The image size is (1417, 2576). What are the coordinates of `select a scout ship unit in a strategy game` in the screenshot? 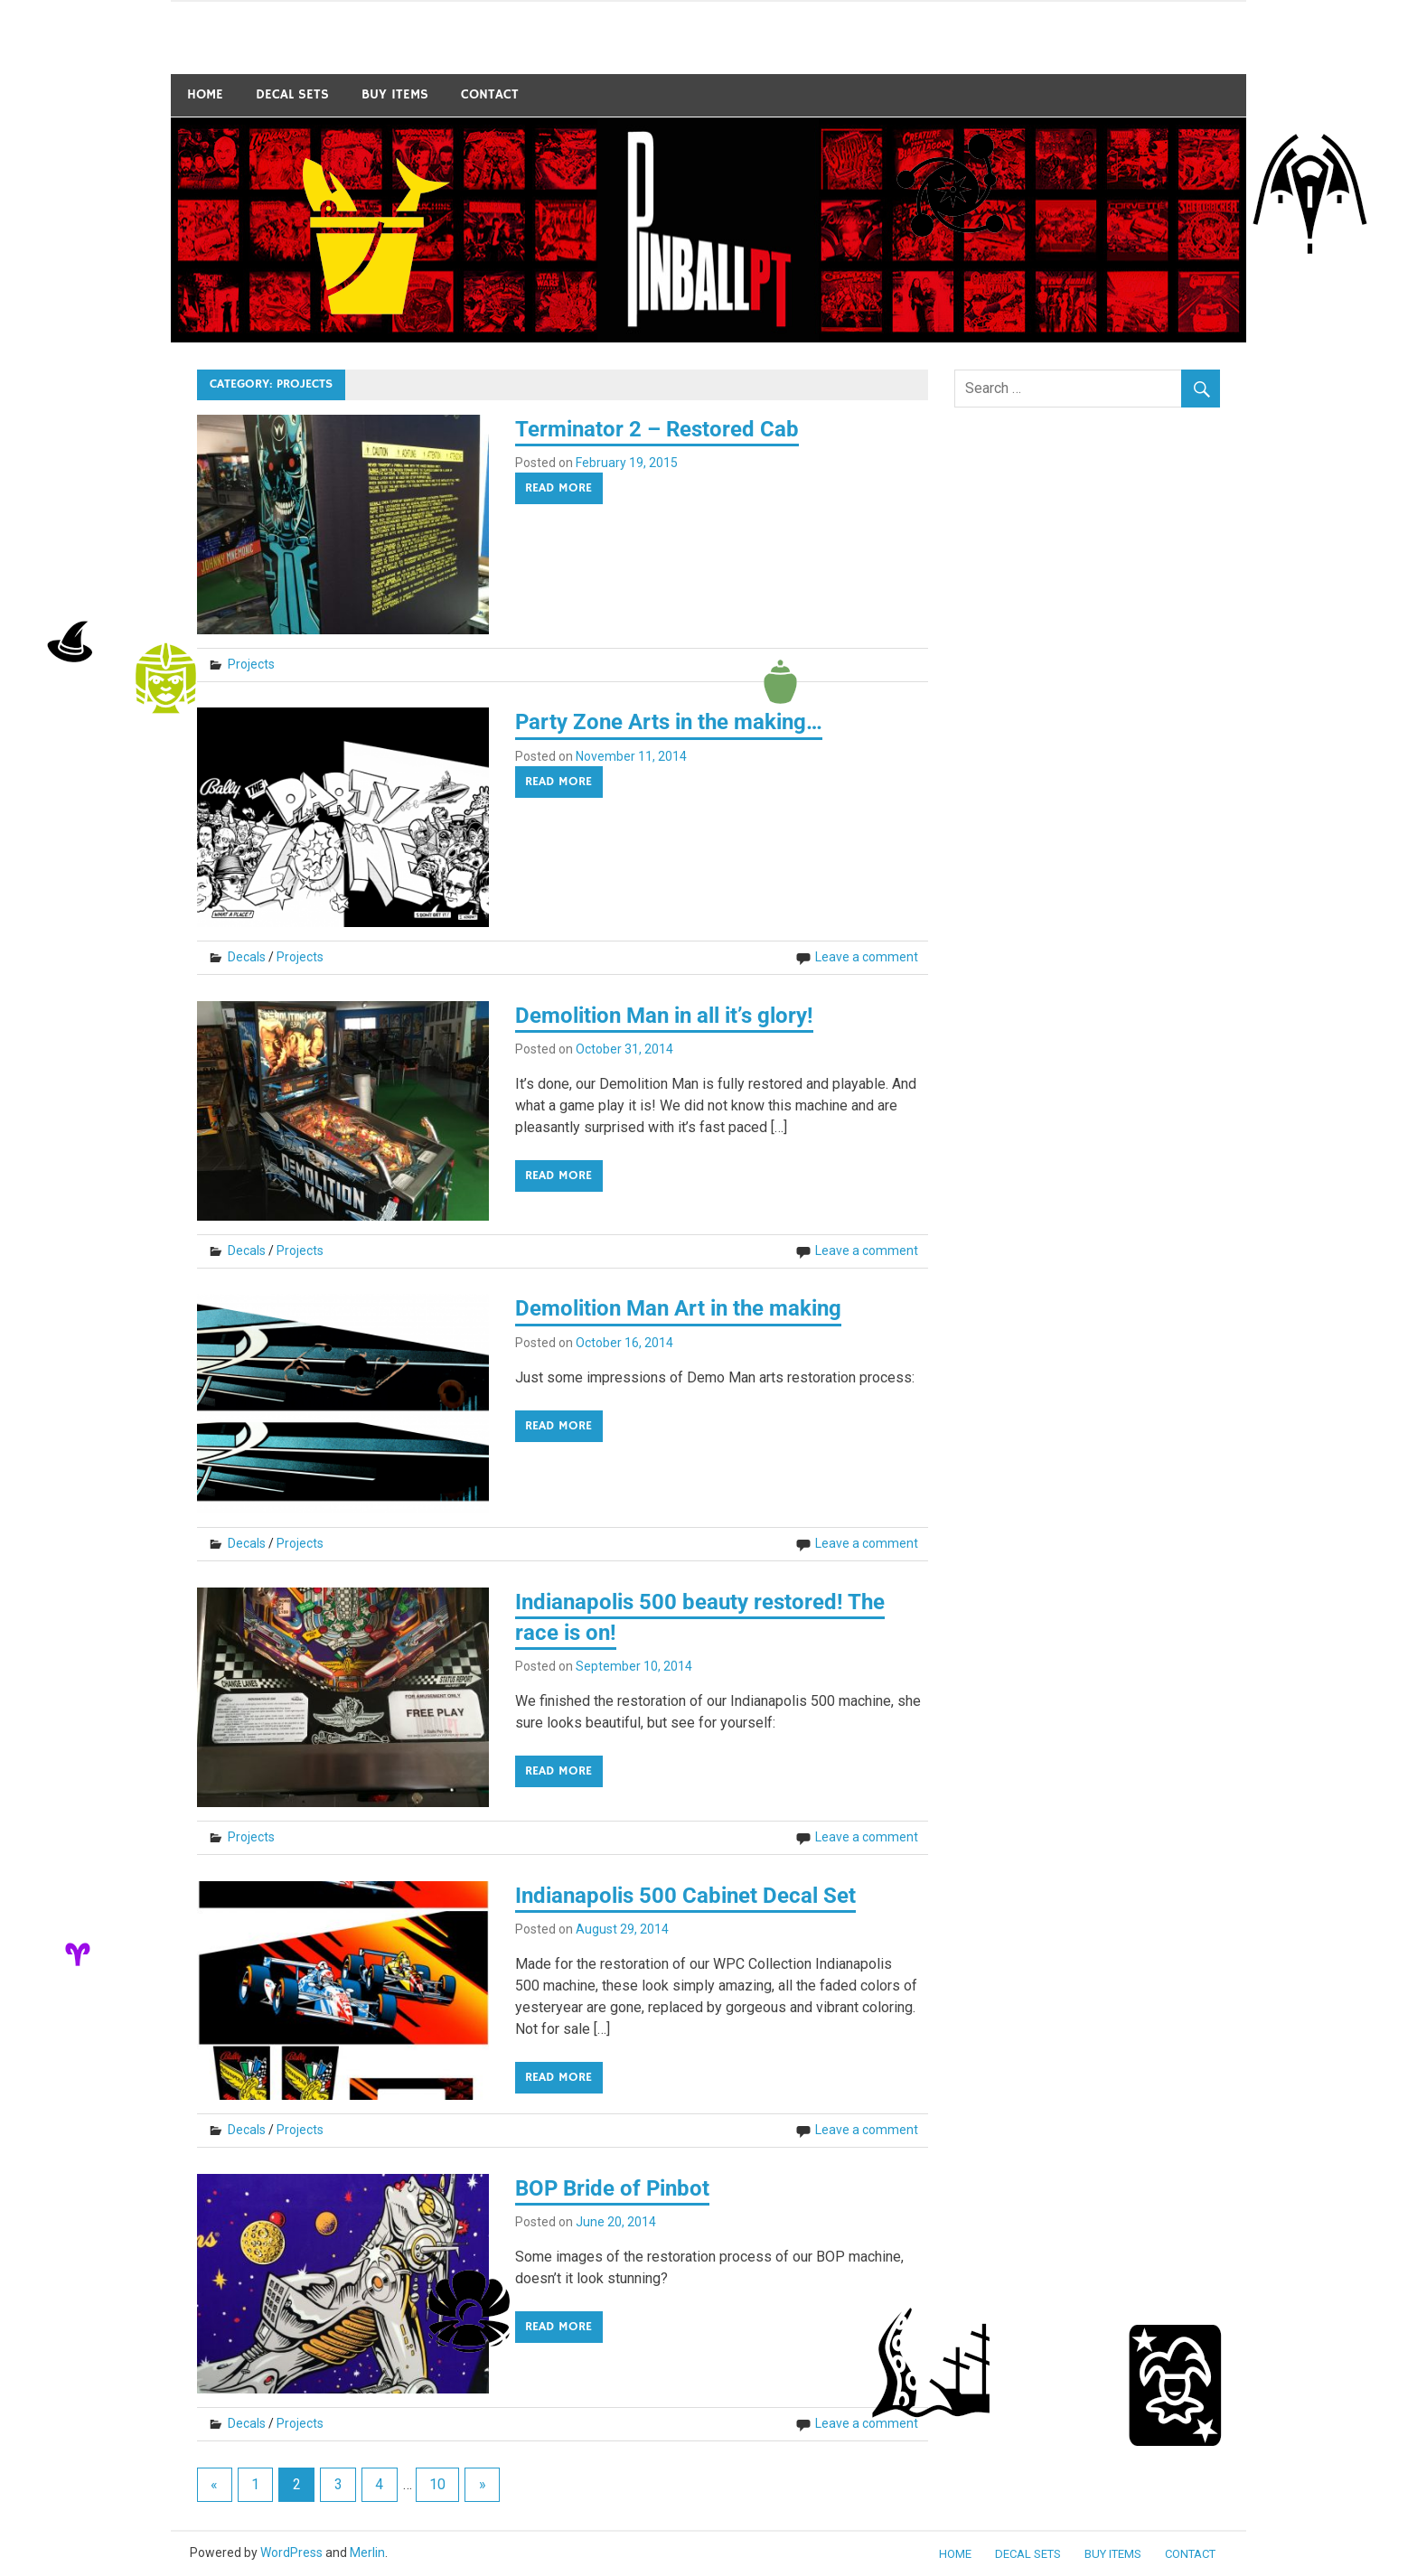 It's located at (1309, 193).